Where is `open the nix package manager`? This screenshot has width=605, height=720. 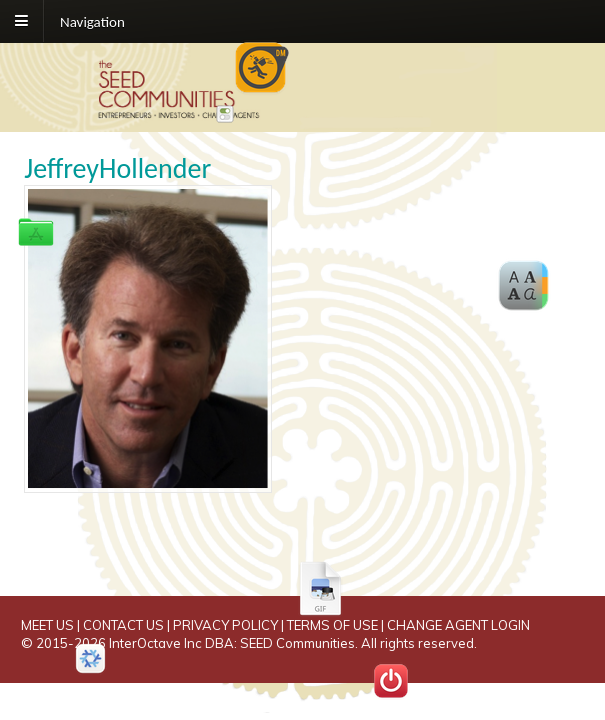 open the nix package manager is located at coordinates (90, 658).